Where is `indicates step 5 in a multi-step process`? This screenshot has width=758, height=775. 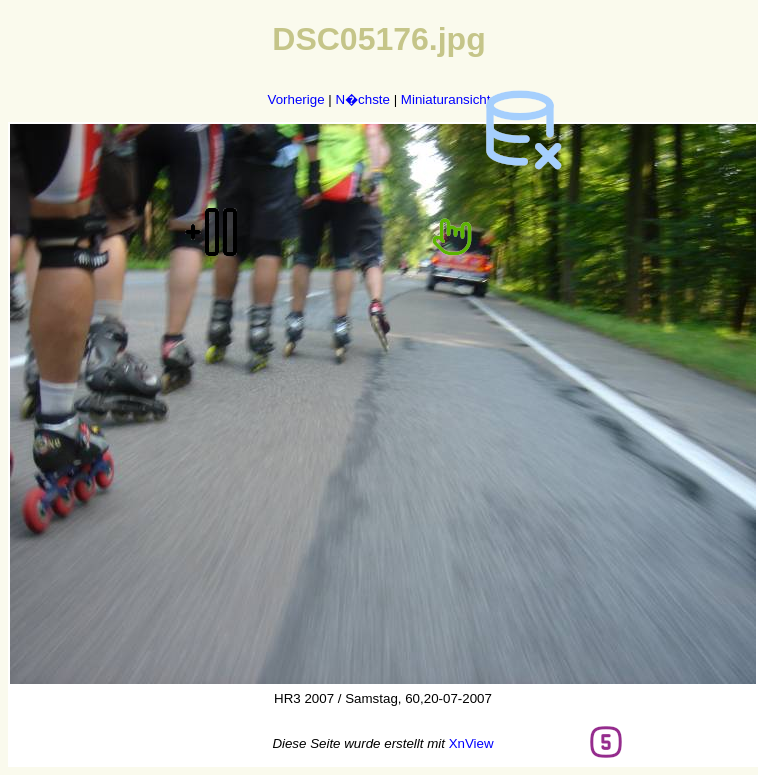
indicates step 5 in a multi-step process is located at coordinates (606, 742).